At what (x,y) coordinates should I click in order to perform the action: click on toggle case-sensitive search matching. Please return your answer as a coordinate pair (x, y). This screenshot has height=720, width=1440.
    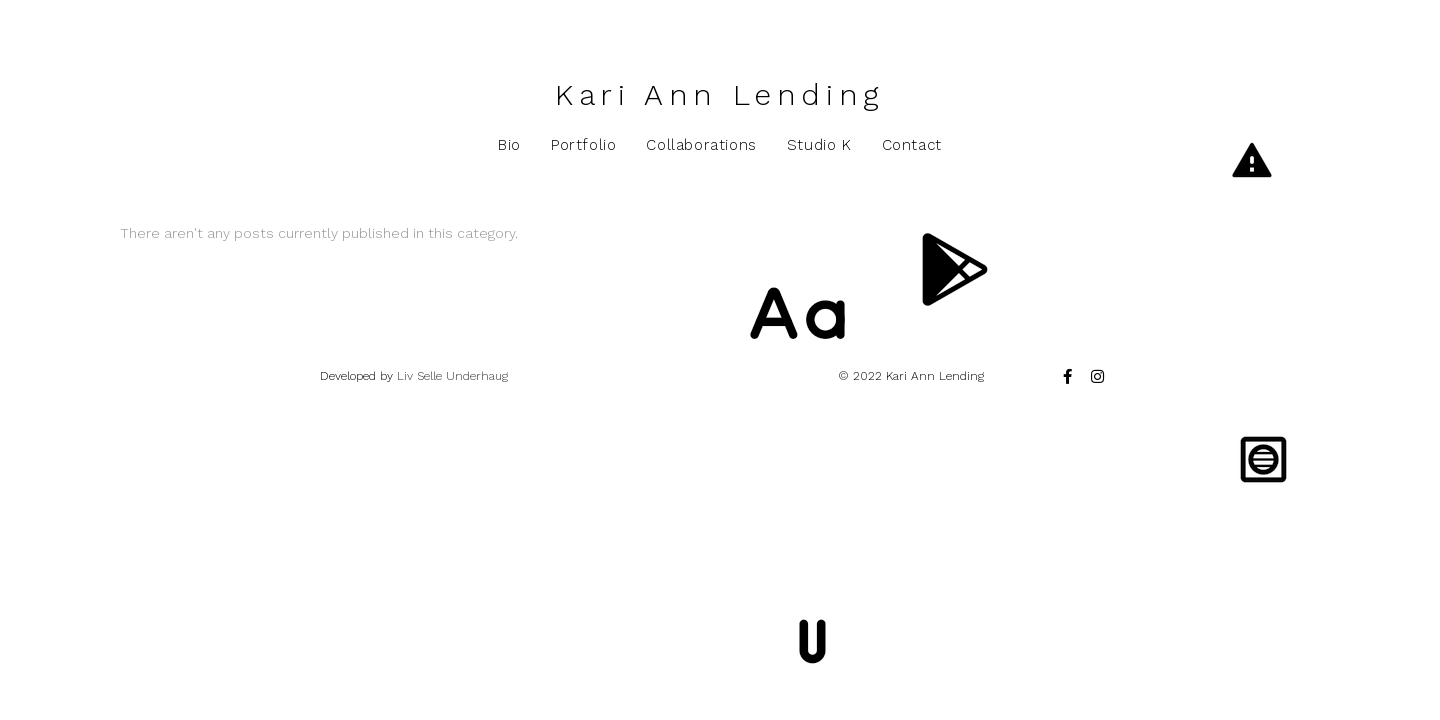
    Looking at the image, I should click on (797, 317).